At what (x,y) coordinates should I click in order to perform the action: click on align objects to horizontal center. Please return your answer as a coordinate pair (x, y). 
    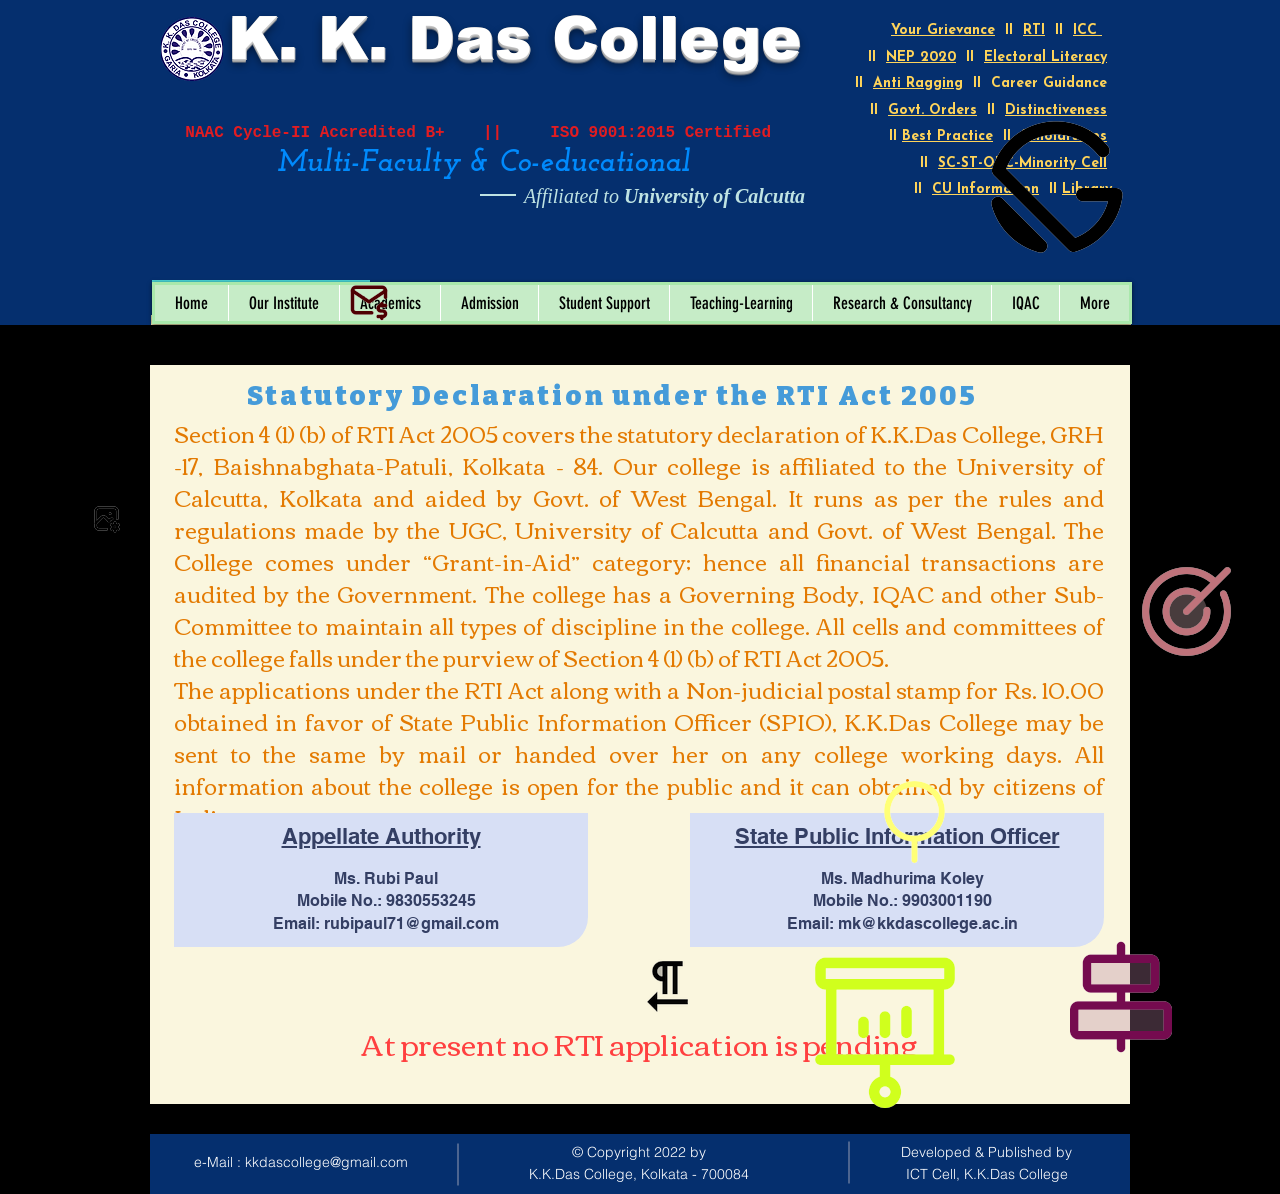
    Looking at the image, I should click on (1121, 997).